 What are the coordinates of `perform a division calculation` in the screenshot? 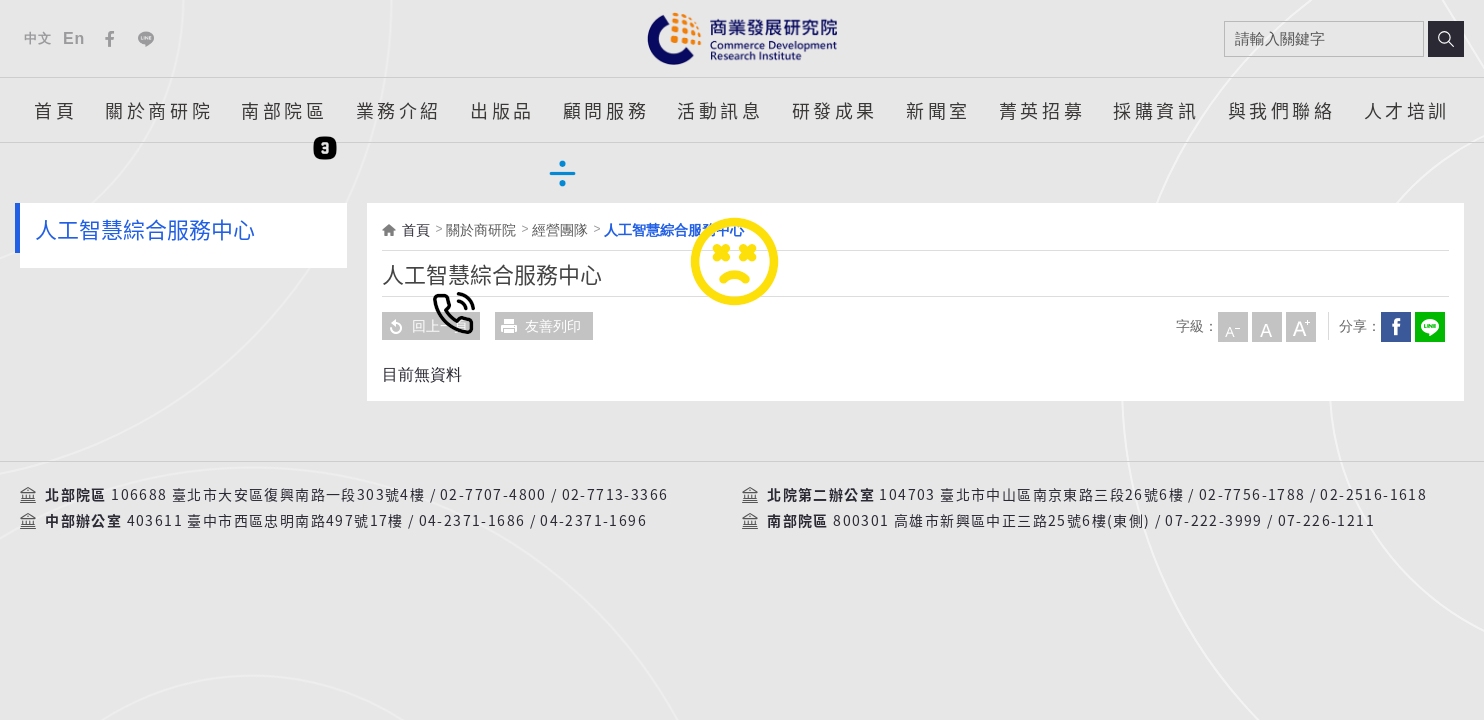 It's located at (562, 173).